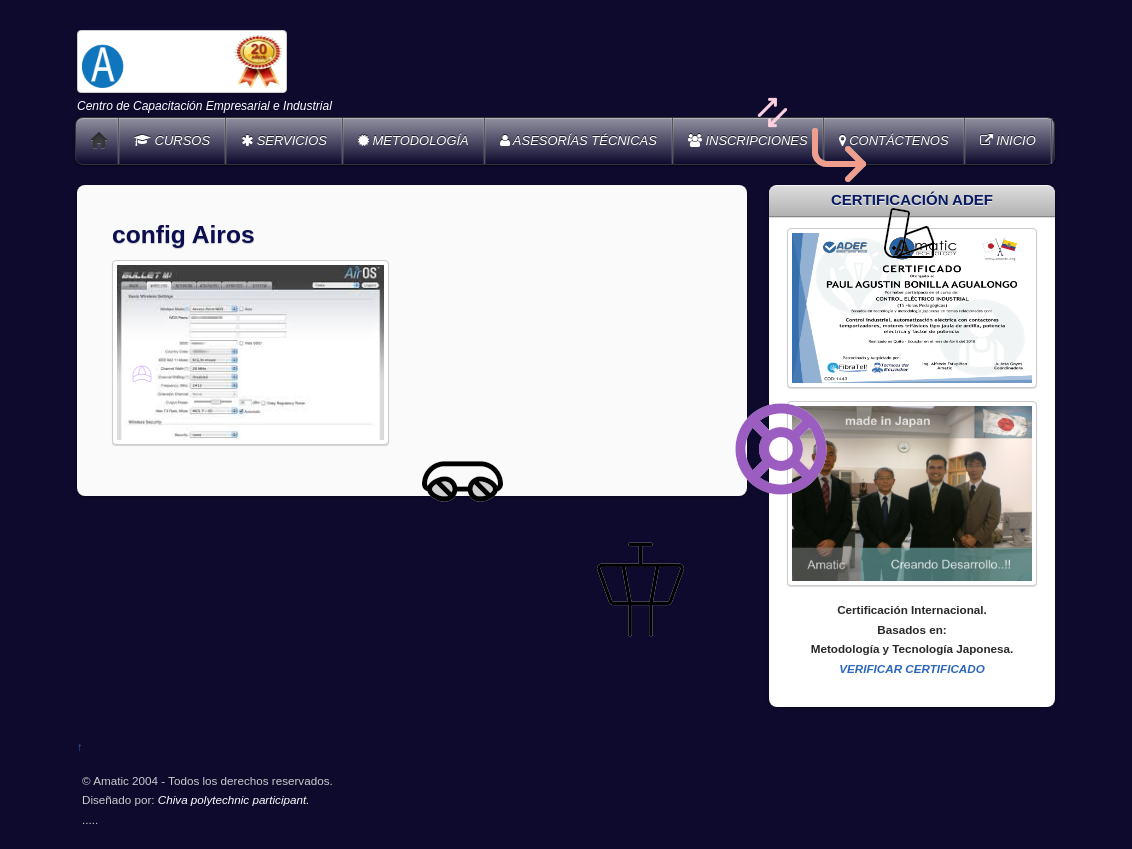  What do you see at coordinates (781, 449) in the screenshot?
I see `access help or support resources` at bounding box center [781, 449].